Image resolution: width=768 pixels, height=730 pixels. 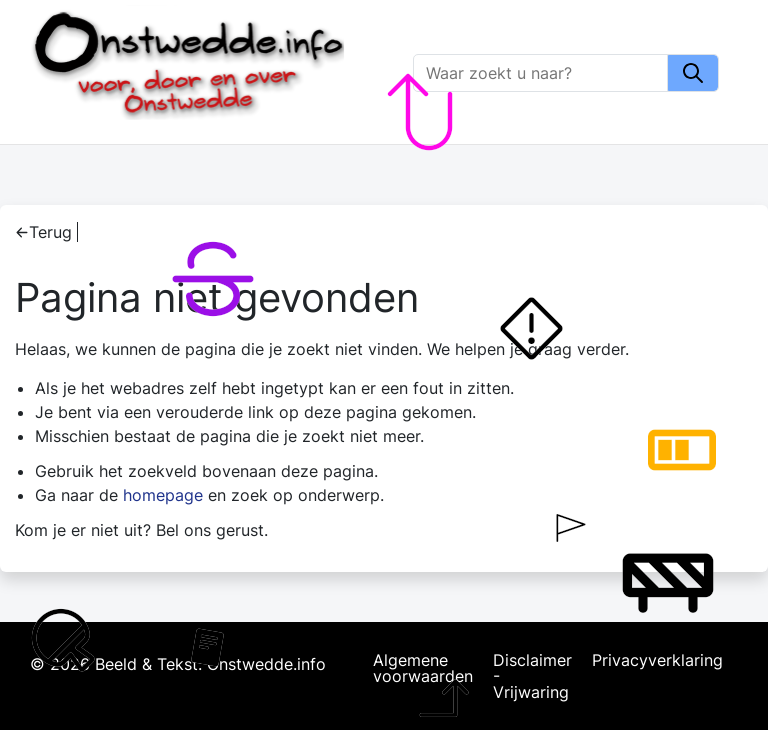 What do you see at coordinates (446, 700) in the screenshot?
I see `turn right then continue forward` at bounding box center [446, 700].